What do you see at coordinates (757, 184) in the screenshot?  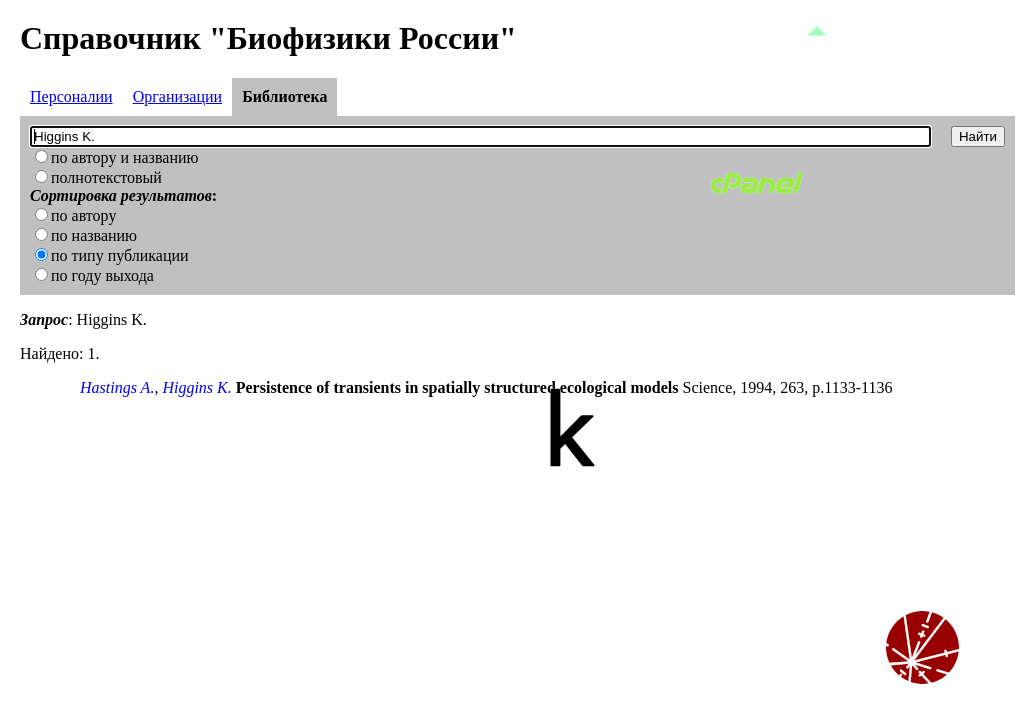 I see `access cPanel web hosting control panel` at bounding box center [757, 184].